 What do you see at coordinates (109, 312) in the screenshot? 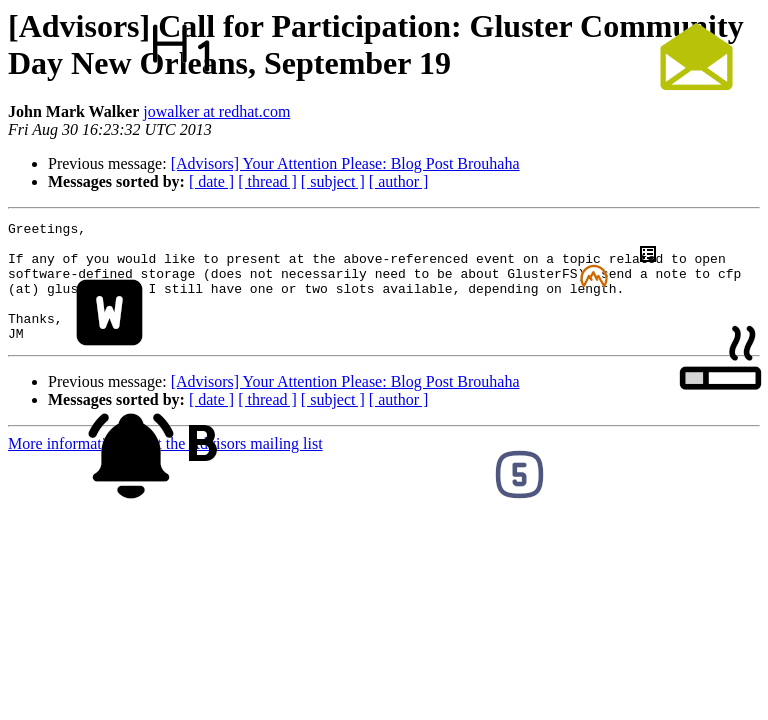
I see `open Wikipedia or wiki-related content` at bounding box center [109, 312].